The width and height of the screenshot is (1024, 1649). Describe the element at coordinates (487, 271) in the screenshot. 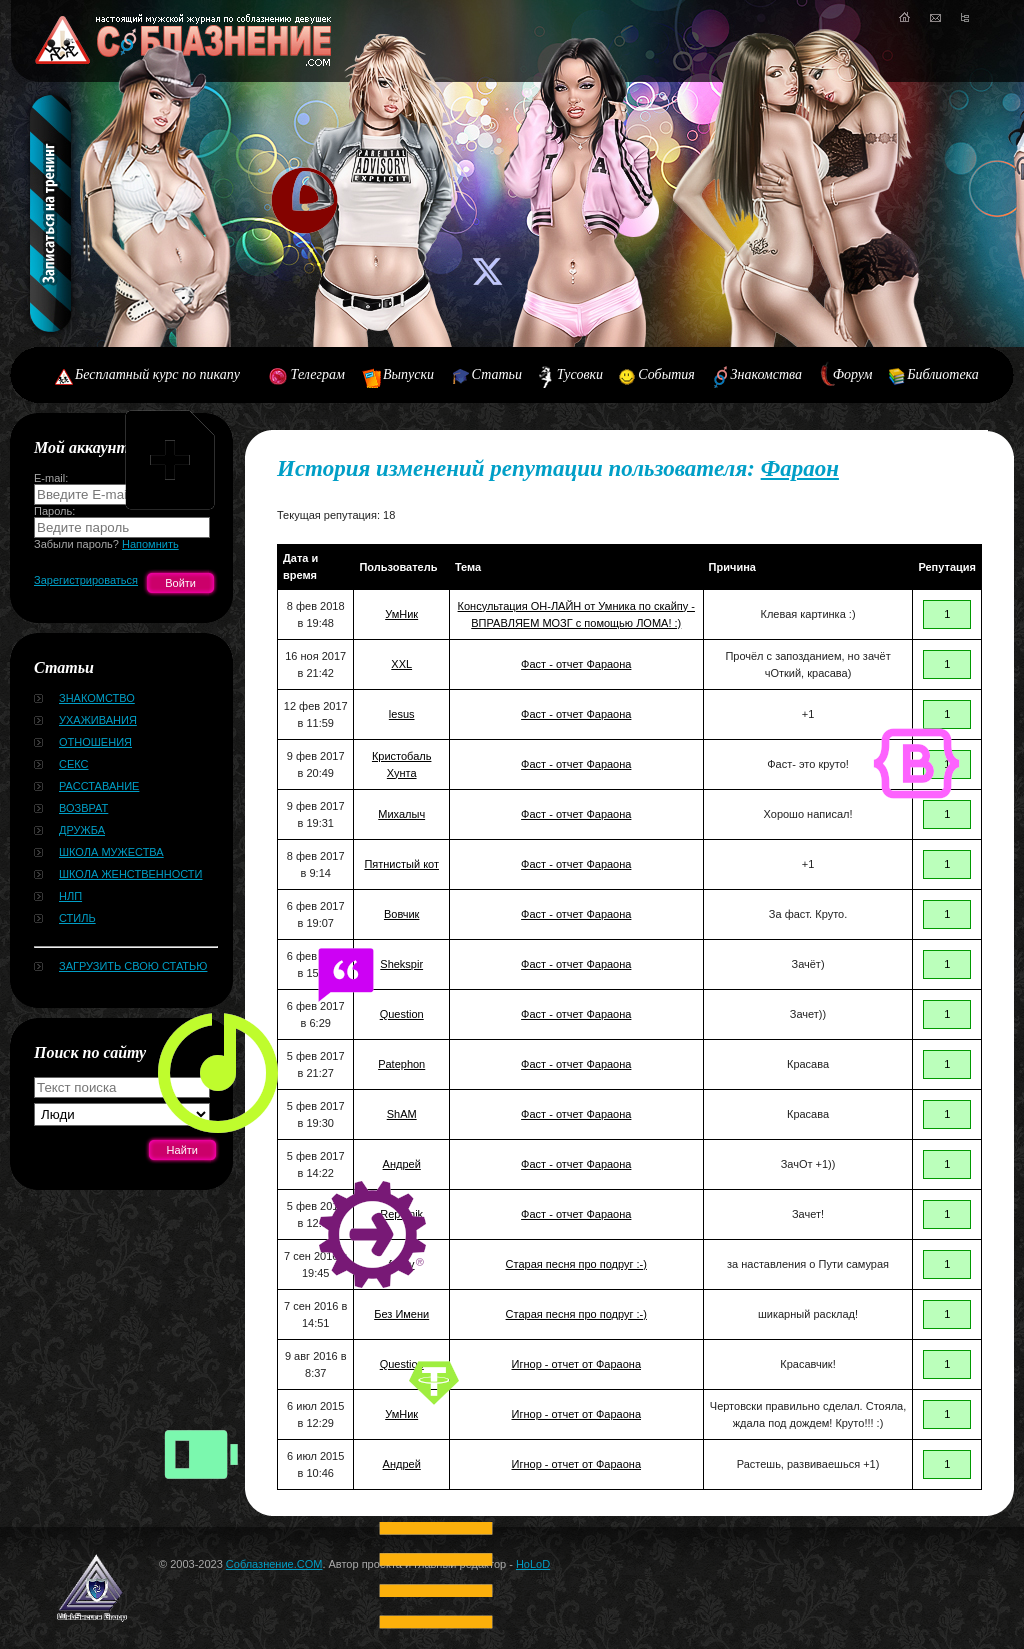

I see `share to X (formerly Twitter)` at that location.